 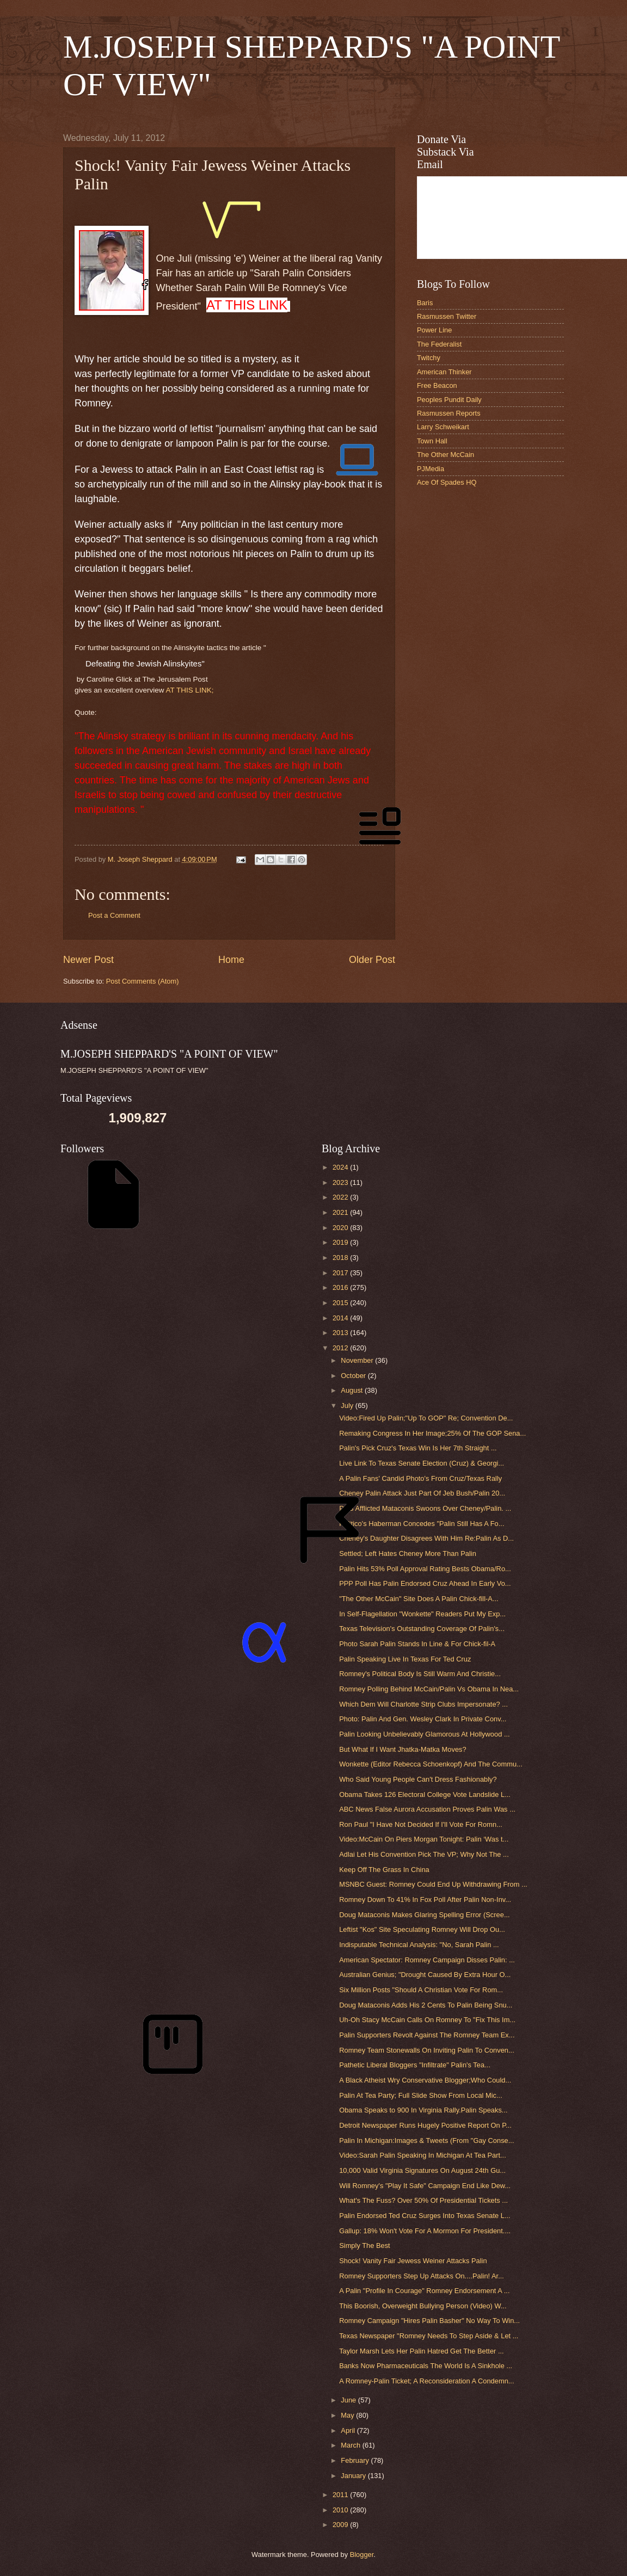 I want to click on switch to desktop view, so click(x=357, y=459).